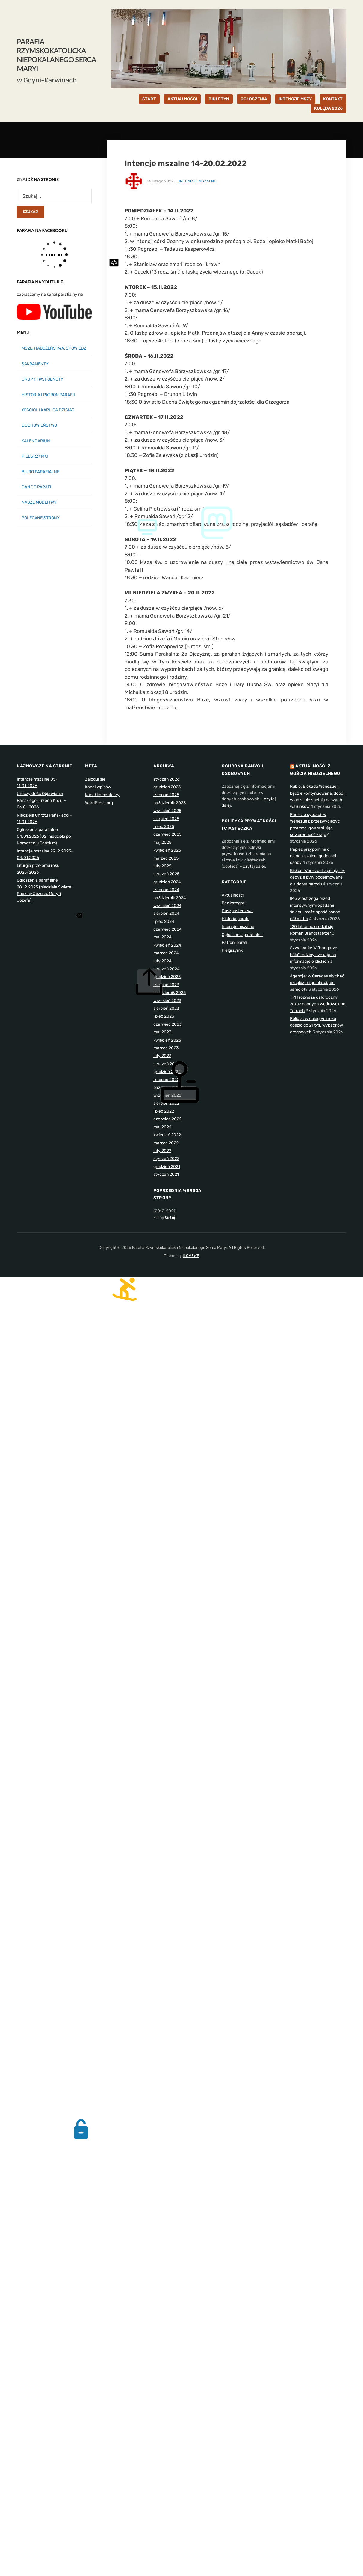 Image resolution: width=363 pixels, height=2576 pixels. I want to click on view or edit source code, so click(114, 262).